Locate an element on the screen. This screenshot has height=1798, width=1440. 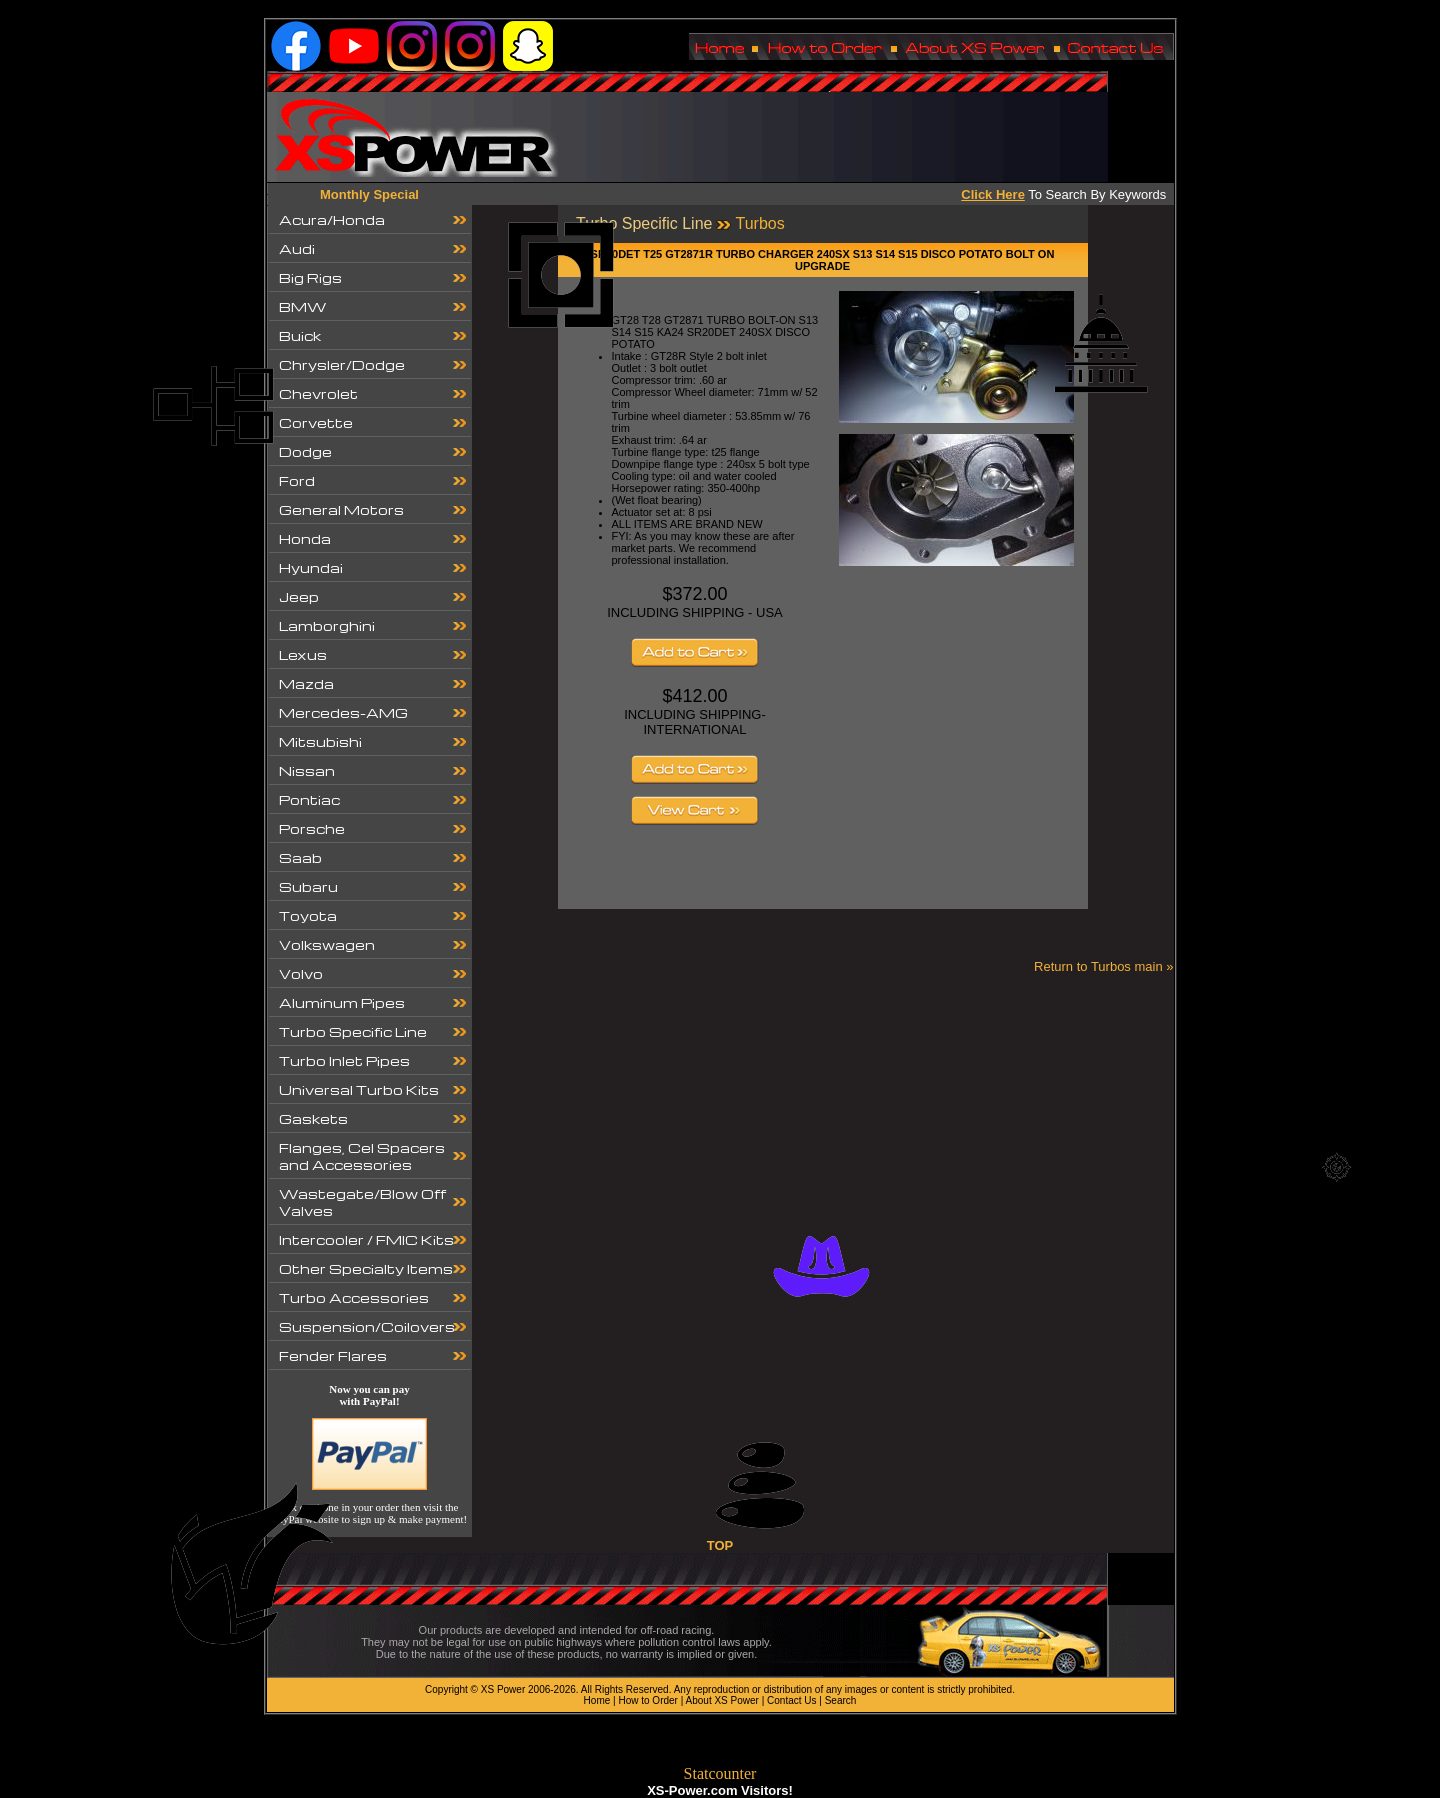
indicates a new sprout or growth stage in a farming game is located at coordinates (252, 1563).